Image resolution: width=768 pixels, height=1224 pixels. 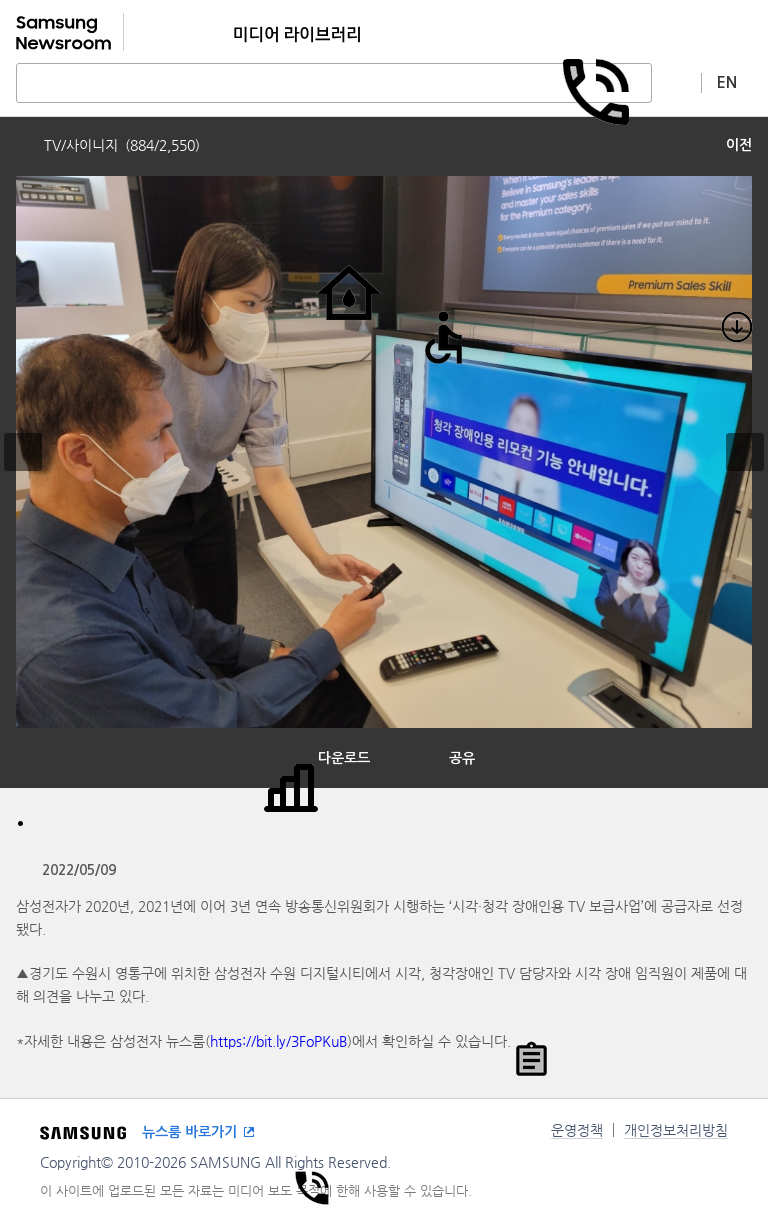 I want to click on indicates wheelchair accessibility, so click(x=443, y=337).